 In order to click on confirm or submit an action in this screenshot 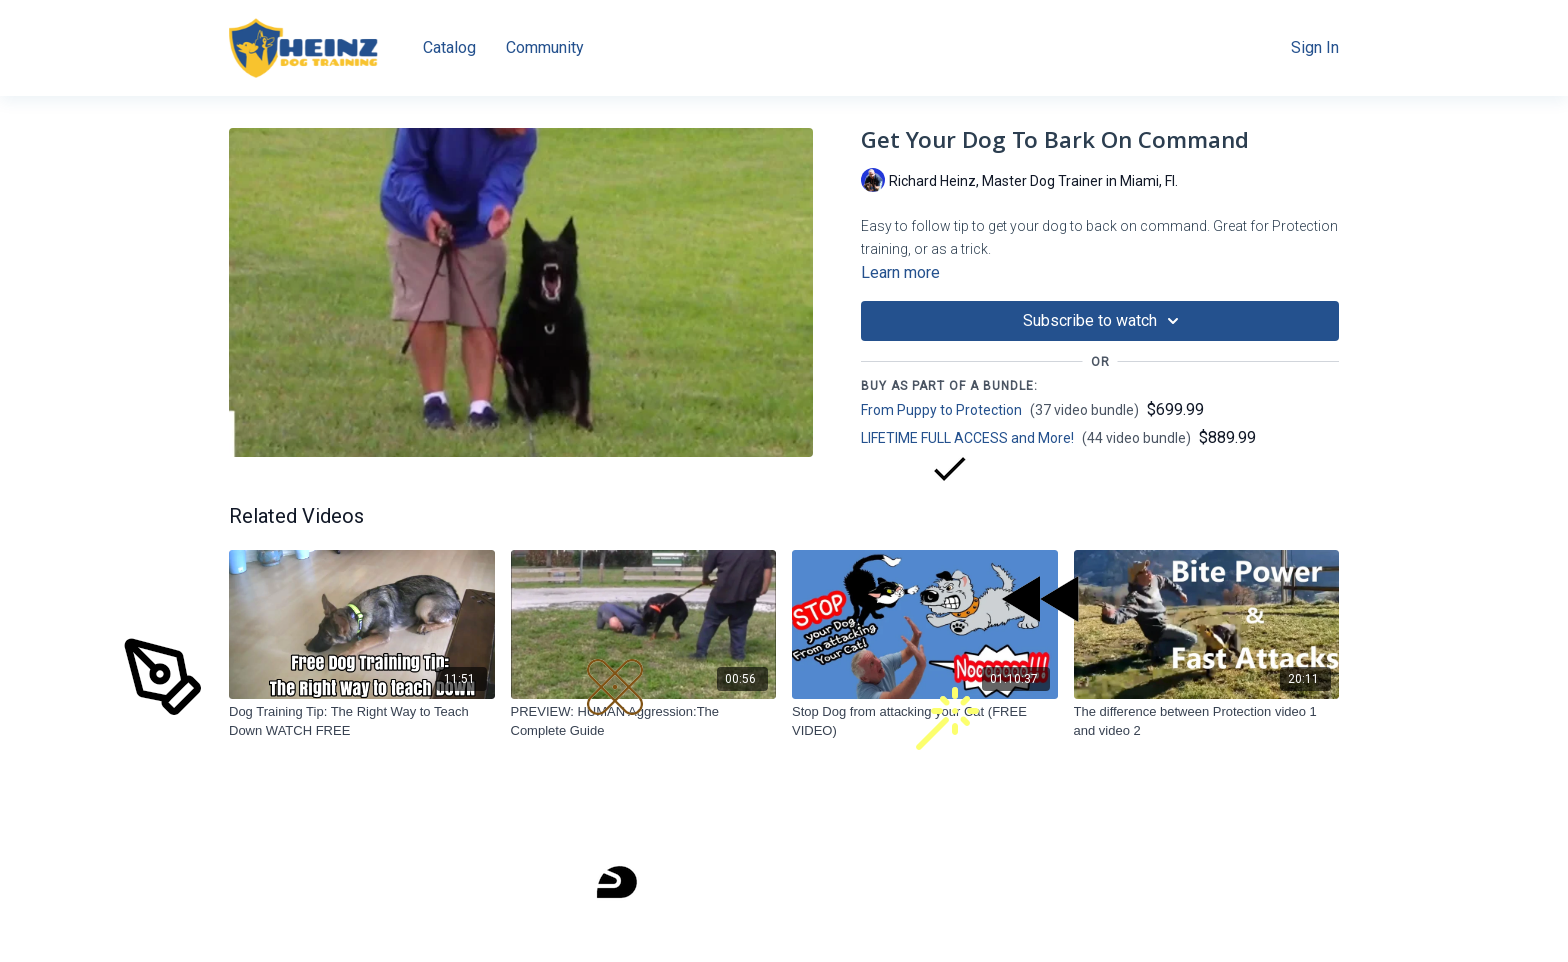, I will do `click(949, 468)`.